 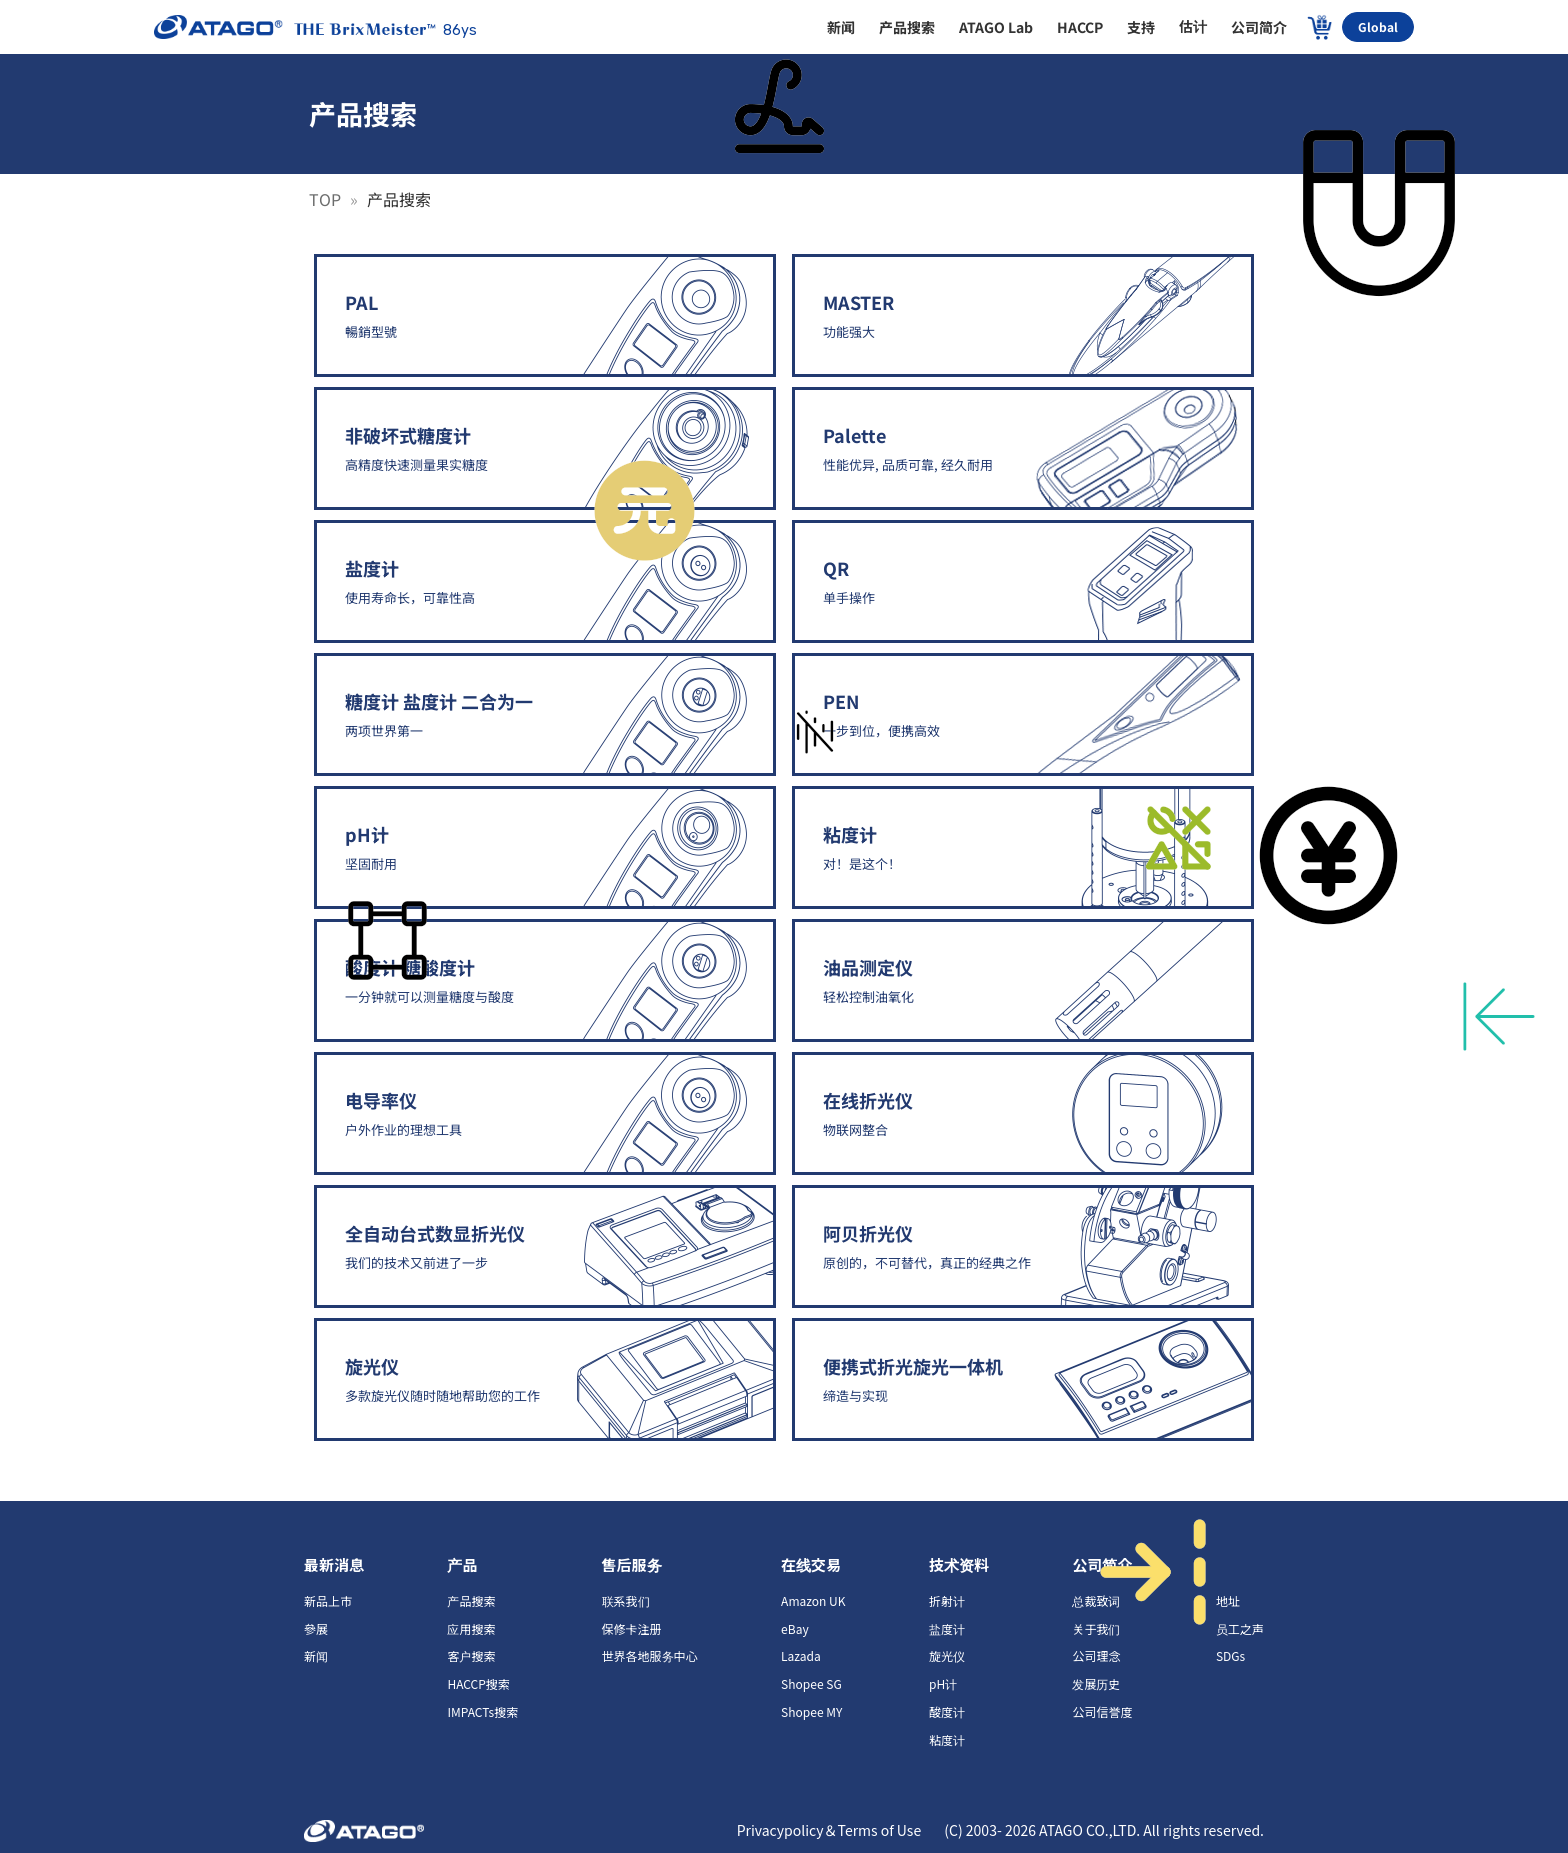 What do you see at coordinates (1379, 206) in the screenshot?
I see `activate magnetic snap or alignment tool` at bounding box center [1379, 206].